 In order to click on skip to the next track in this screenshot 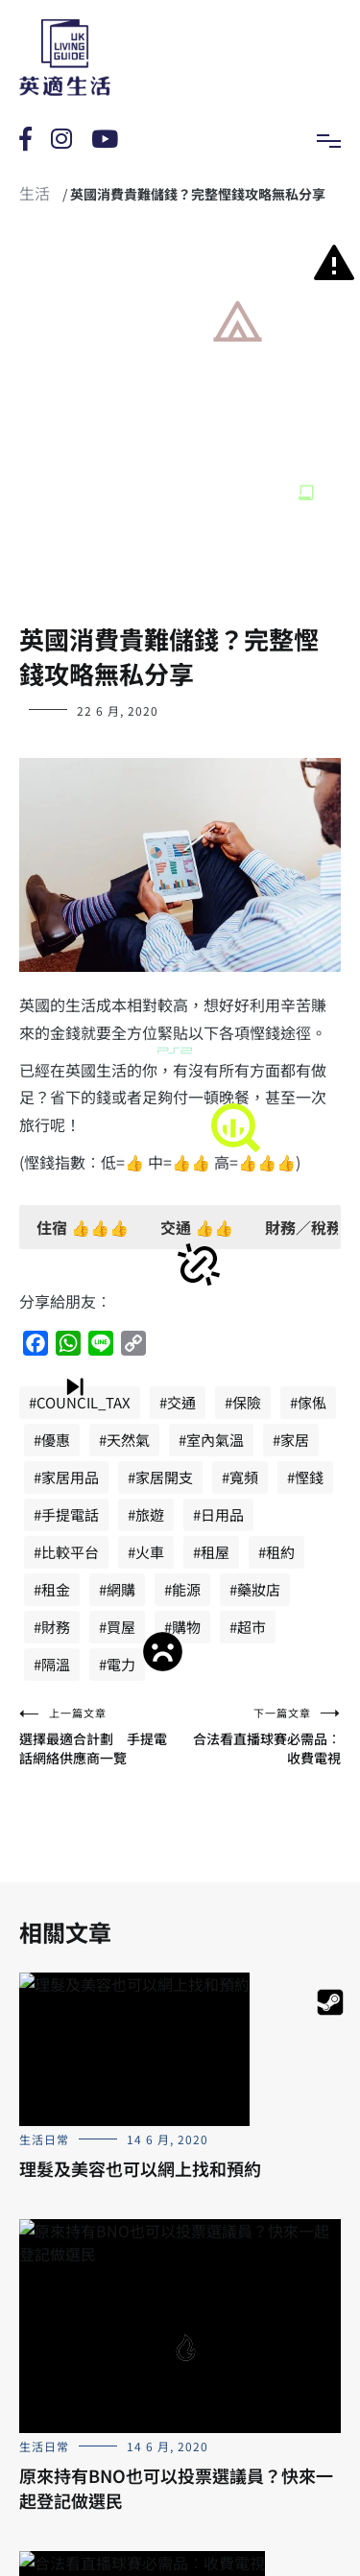, I will do `click(74, 1386)`.